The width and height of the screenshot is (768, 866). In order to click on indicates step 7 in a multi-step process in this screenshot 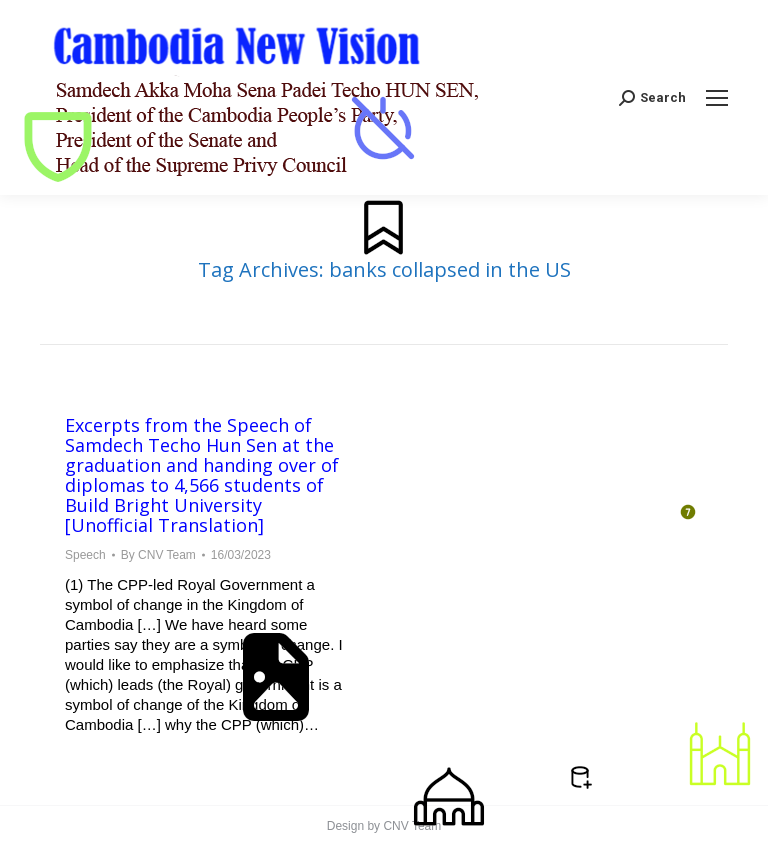, I will do `click(688, 512)`.